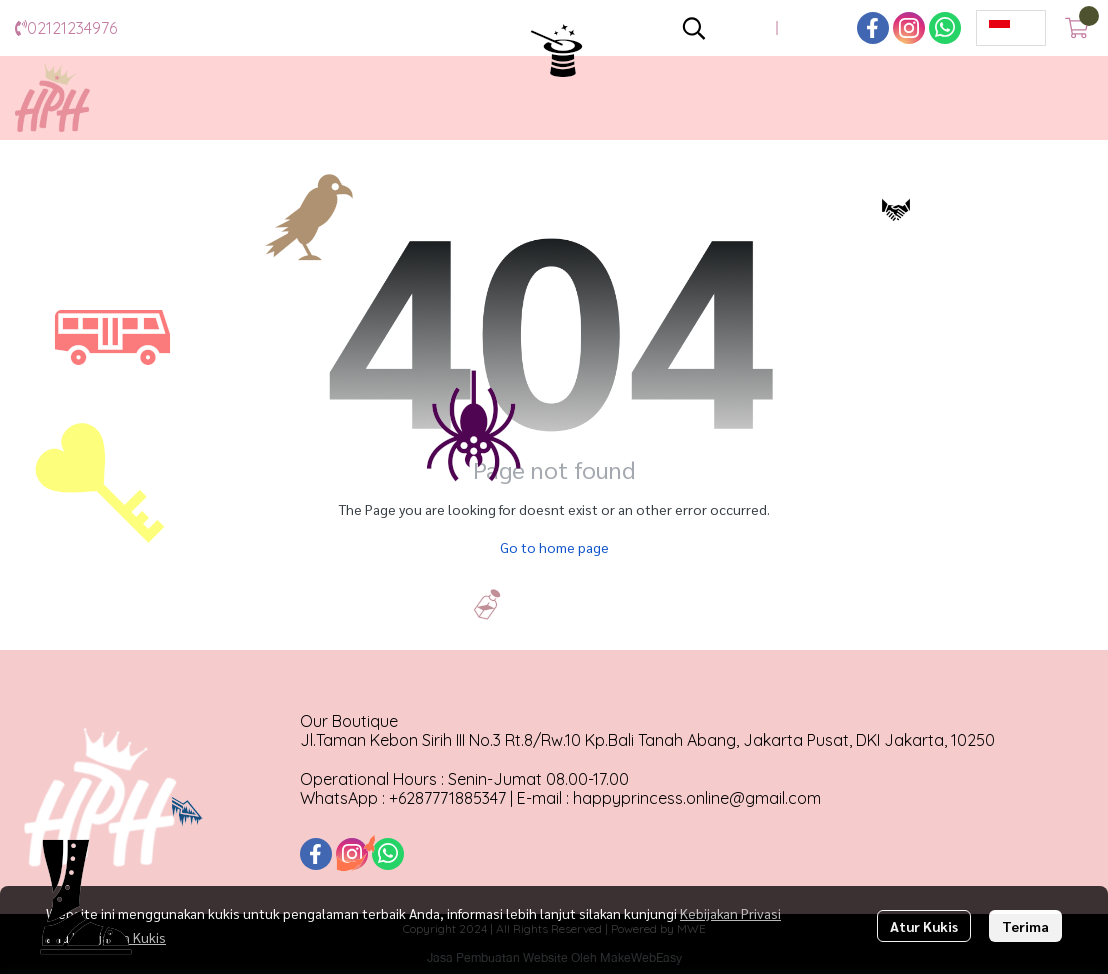  Describe the element at coordinates (86, 897) in the screenshot. I see `equip armor boots to your character` at that location.